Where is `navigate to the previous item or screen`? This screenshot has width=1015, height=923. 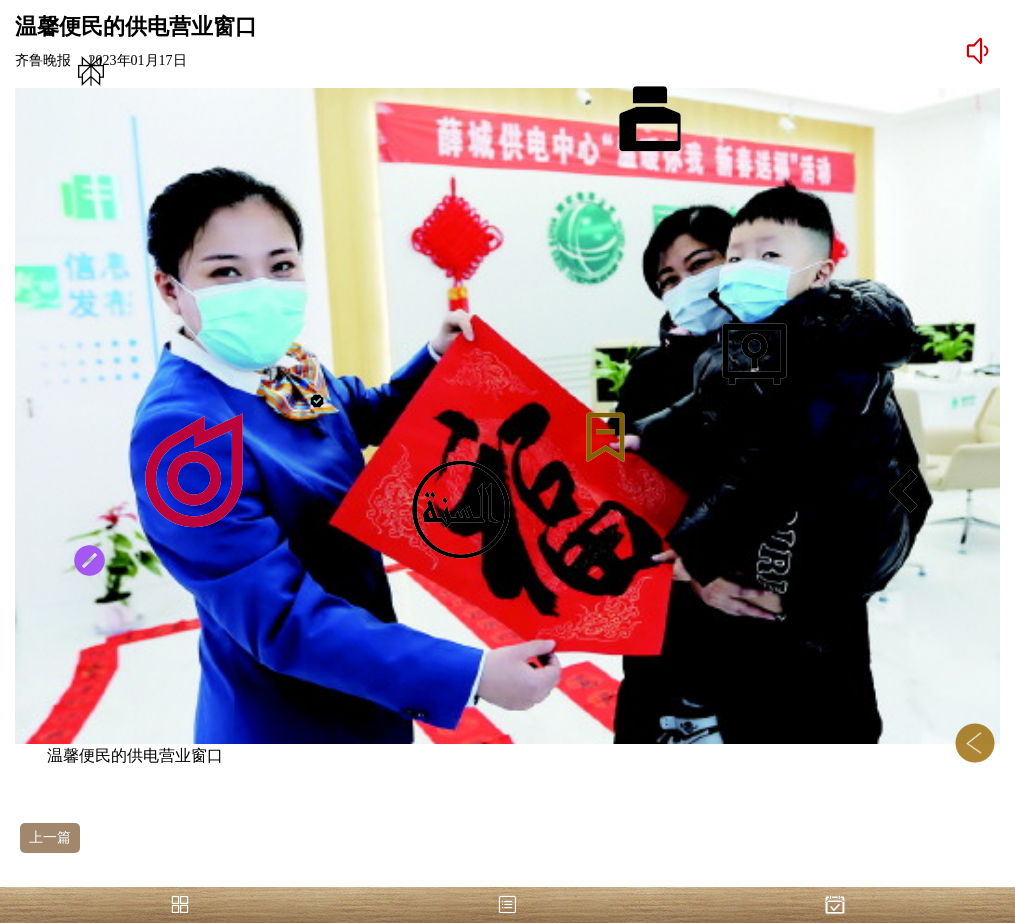
navigate to the previous item or screen is located at coordinates (904, 491).